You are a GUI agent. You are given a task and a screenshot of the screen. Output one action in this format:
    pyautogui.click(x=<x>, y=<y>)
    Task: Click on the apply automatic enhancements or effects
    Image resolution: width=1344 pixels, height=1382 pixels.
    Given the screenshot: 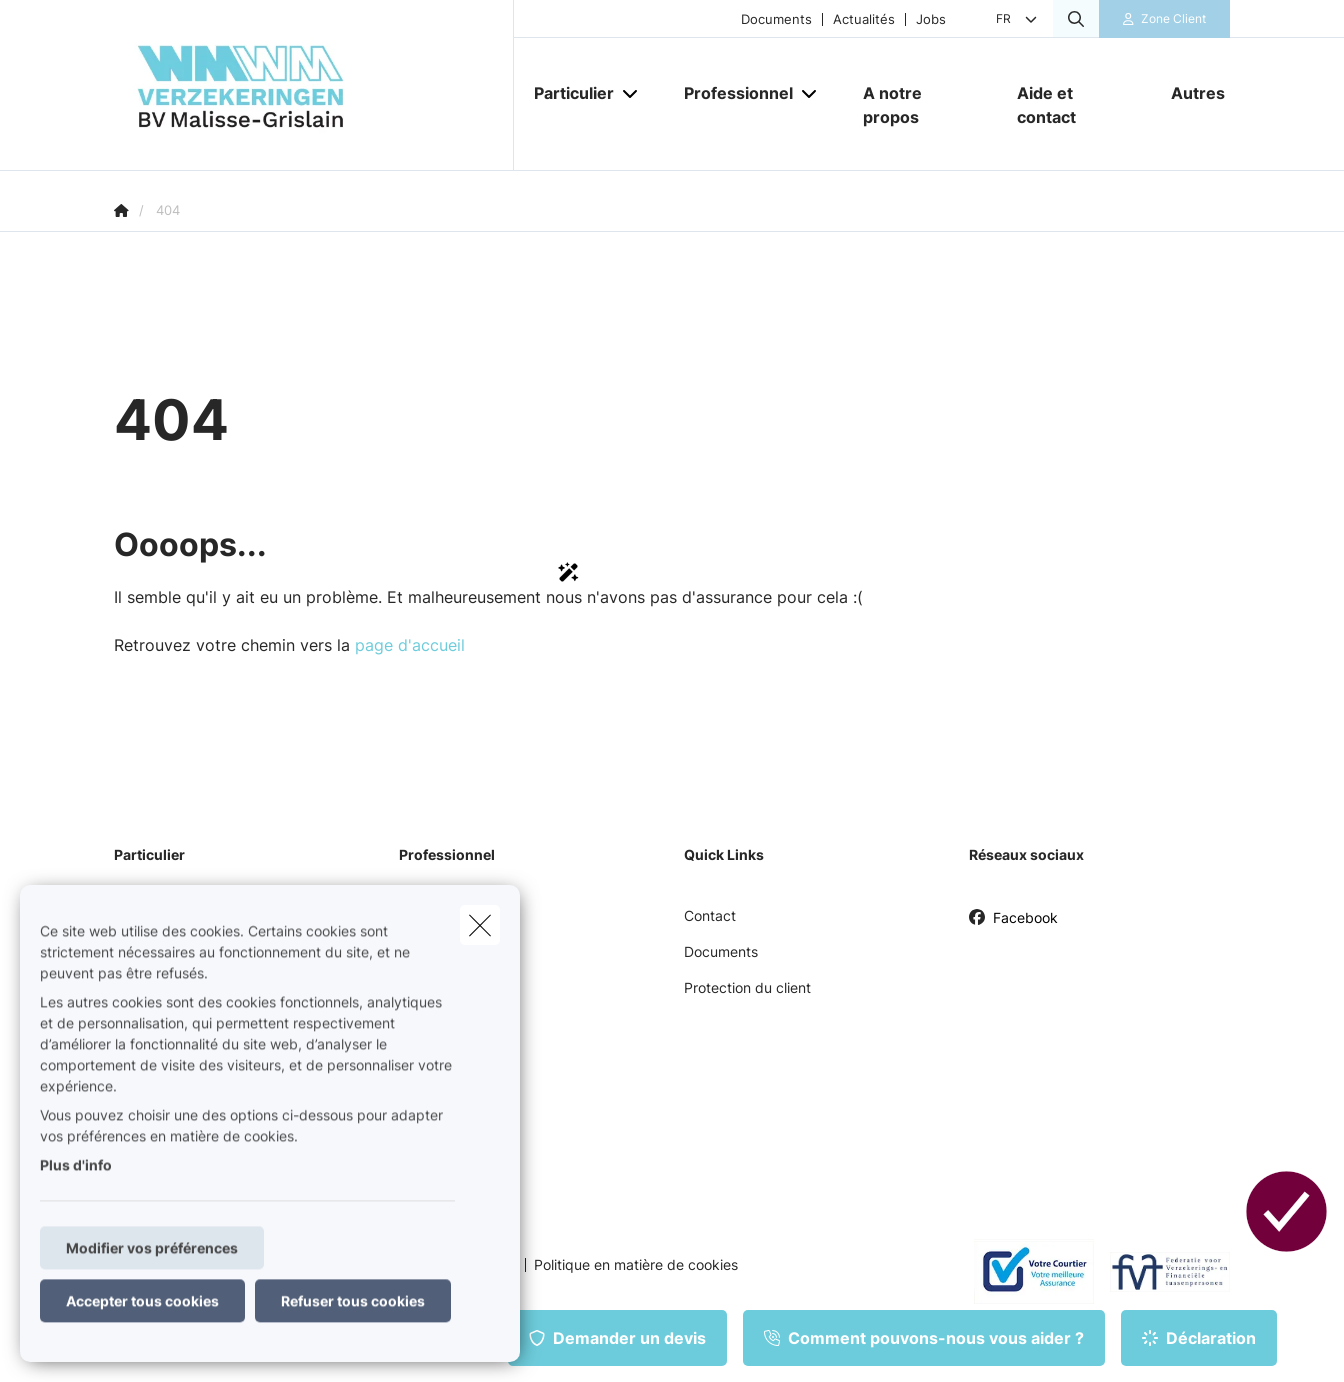 What is the action you would take?
    pyautogui.click(x=568, y=572)
    